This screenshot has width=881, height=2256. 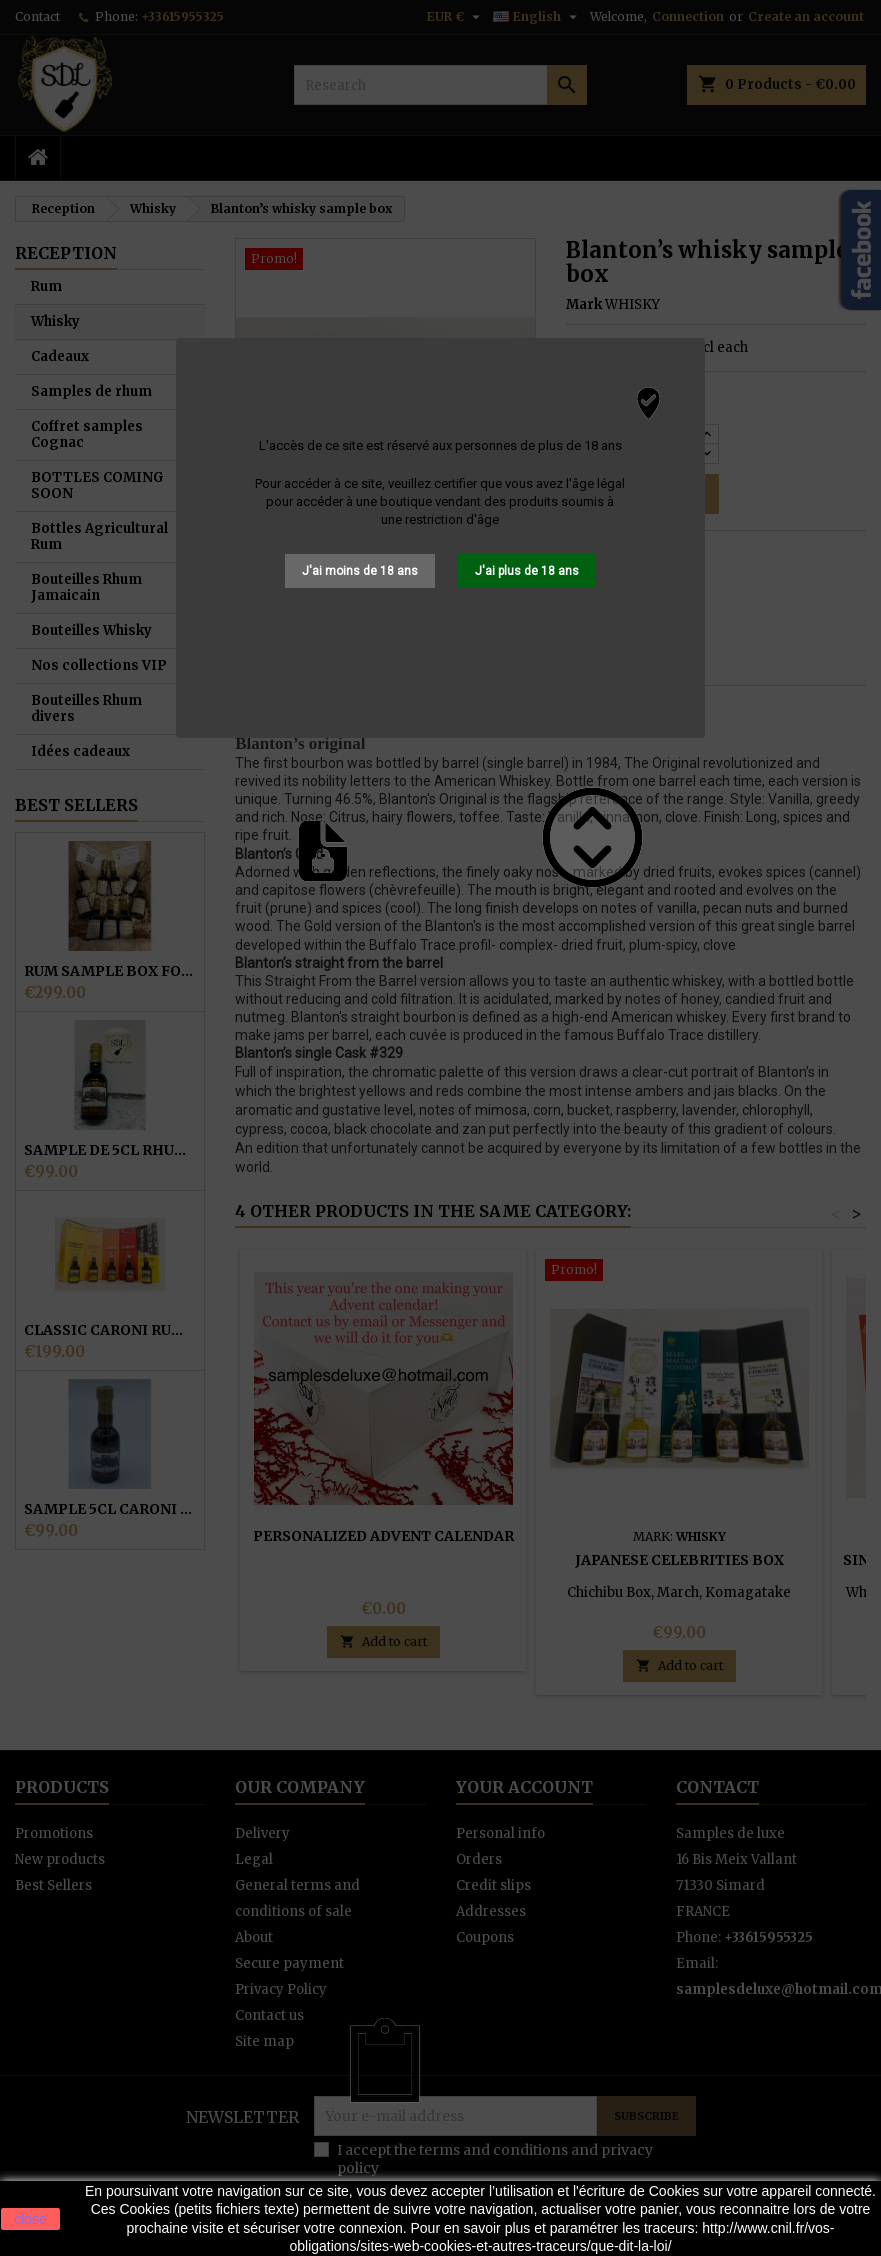 I want to click on confirm or select a location, so click(x=648, y=403).